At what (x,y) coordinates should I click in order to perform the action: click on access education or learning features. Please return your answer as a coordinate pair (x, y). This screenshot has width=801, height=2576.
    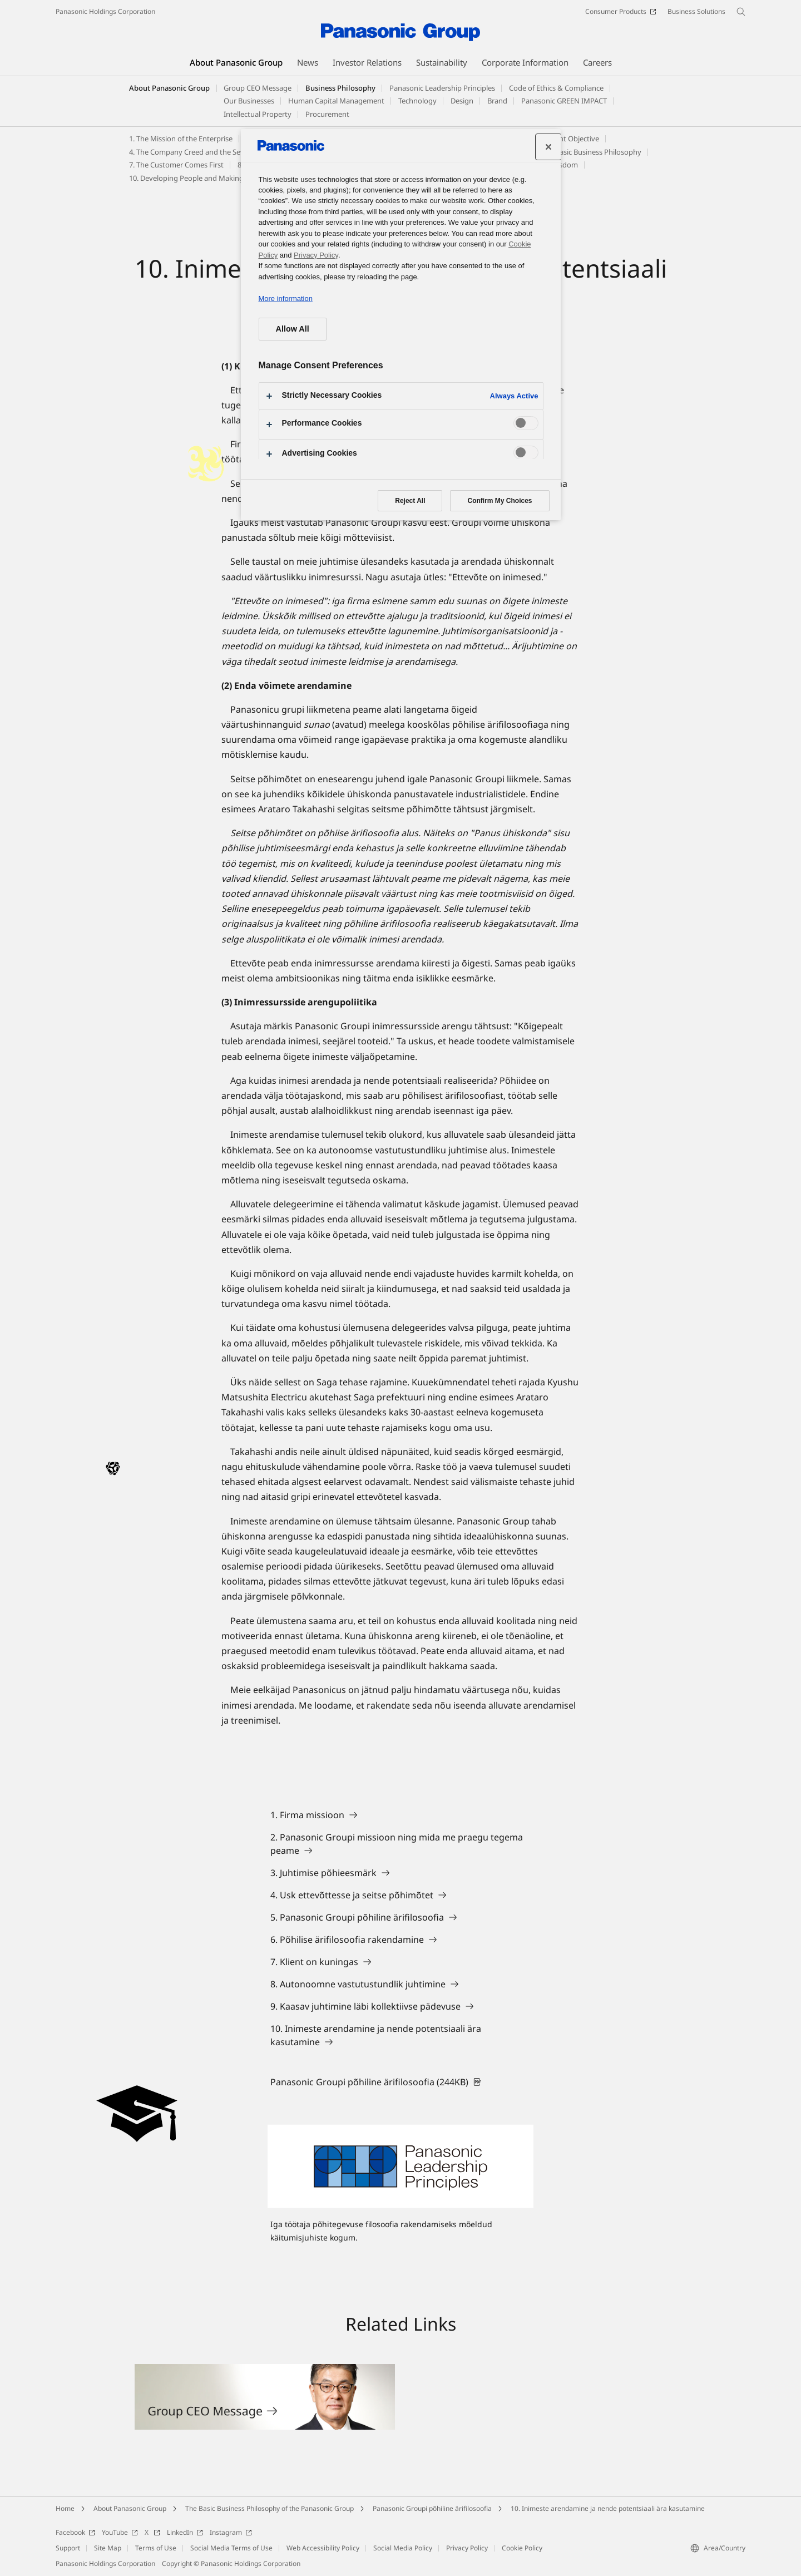
    Looking at the image, I should click on (137, 2114).